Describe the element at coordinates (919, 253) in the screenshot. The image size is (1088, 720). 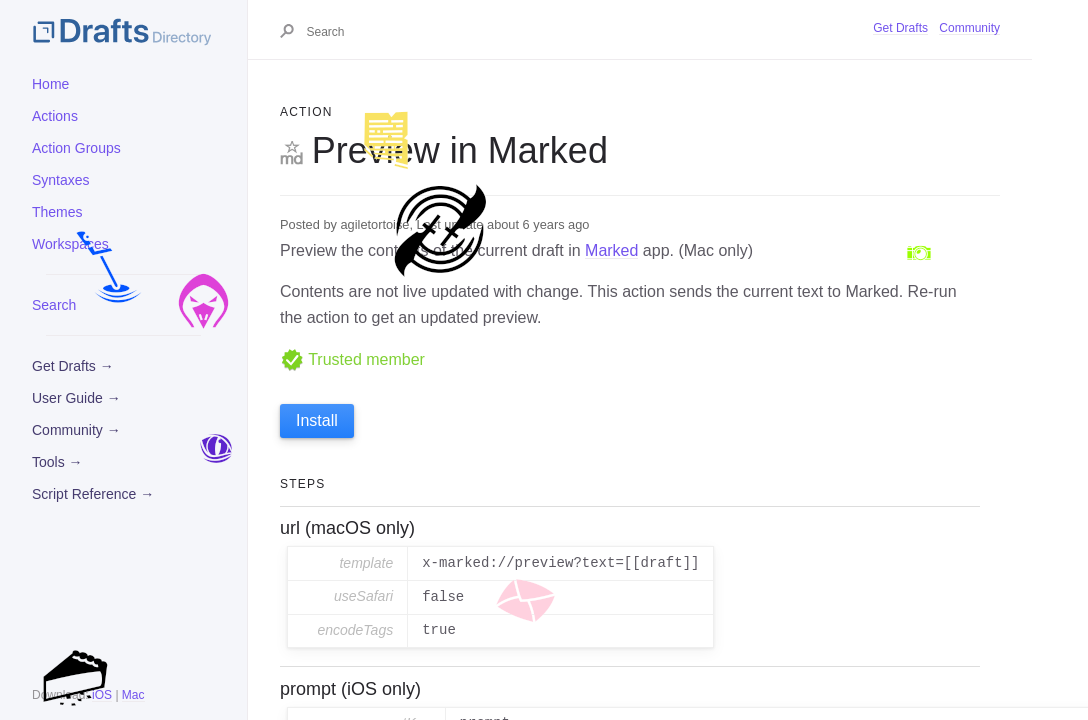
I see `take a photo` at that location.